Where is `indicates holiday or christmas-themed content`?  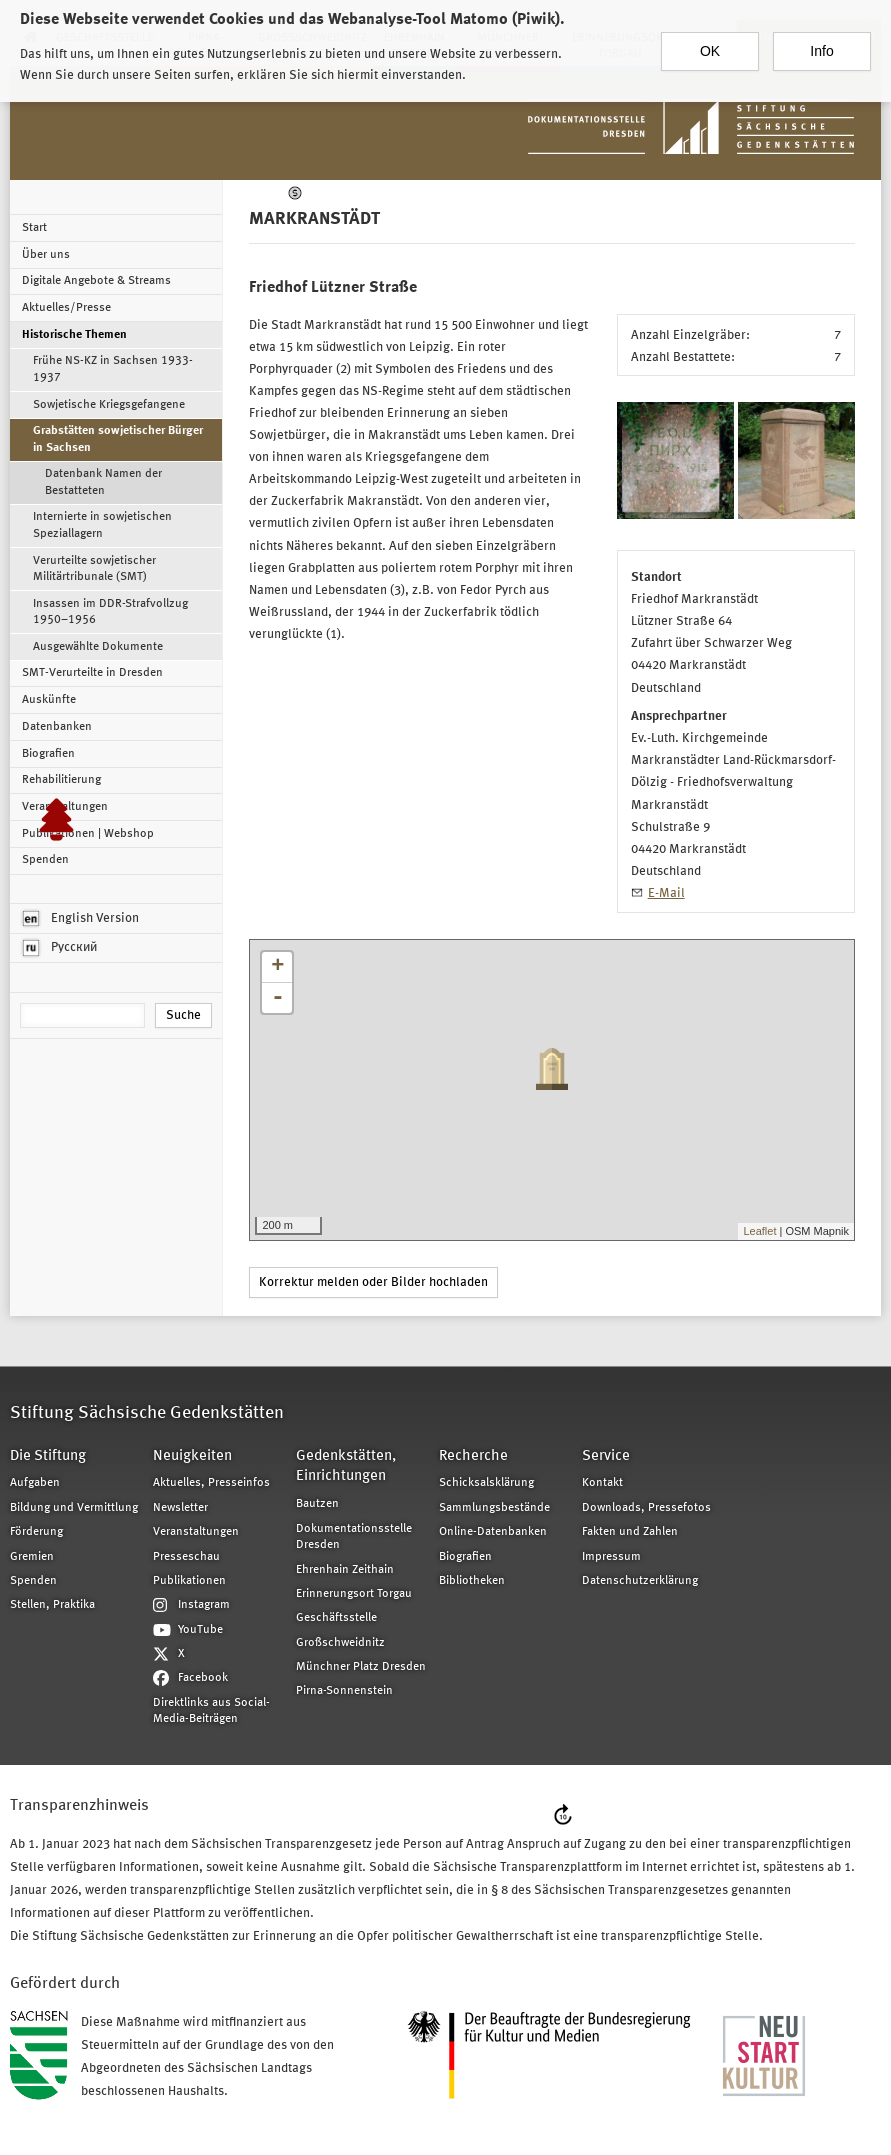
indicates holiday or christmas-themed content is located at coordinates (56, 819).